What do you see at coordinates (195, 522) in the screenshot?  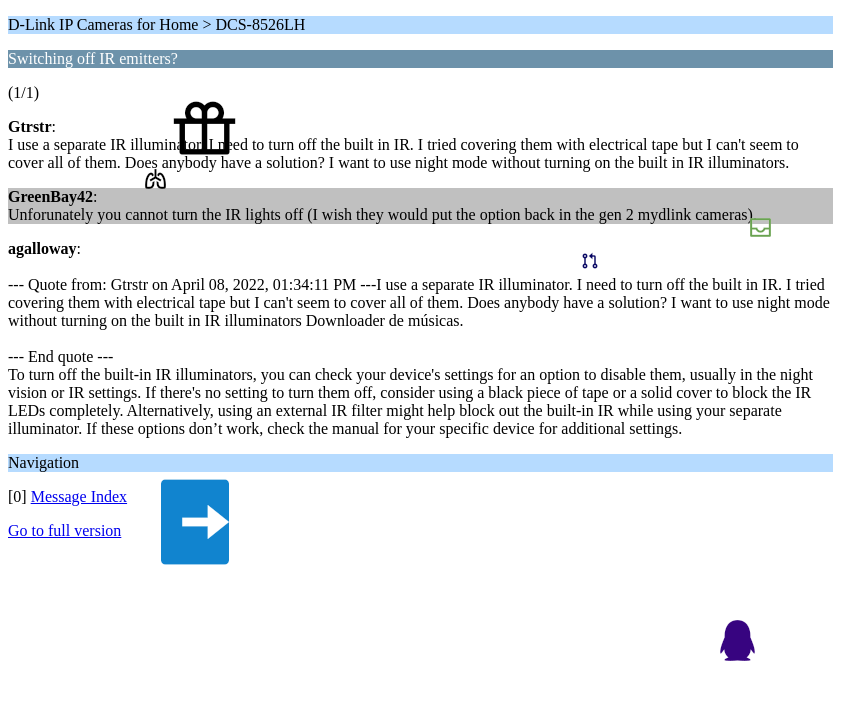 I see `log out of your account` at bounding box center [195, 522].